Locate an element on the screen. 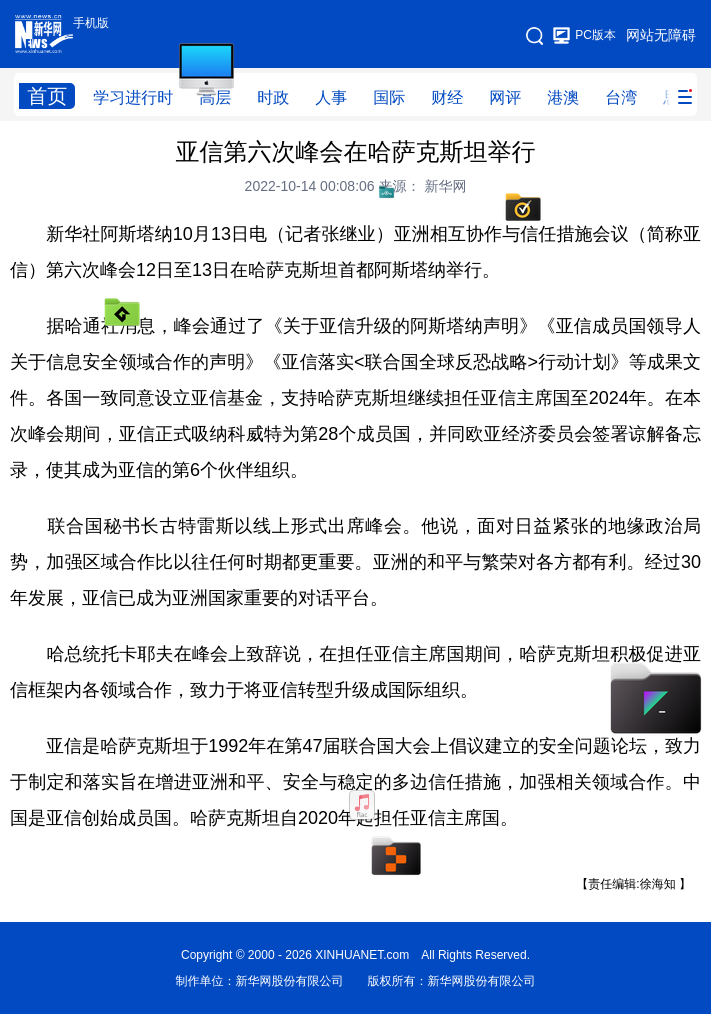 Image resolution: width=711 pixels, height=1014 pixels. access desktop or computer settings is located at coordinates (206, 69).